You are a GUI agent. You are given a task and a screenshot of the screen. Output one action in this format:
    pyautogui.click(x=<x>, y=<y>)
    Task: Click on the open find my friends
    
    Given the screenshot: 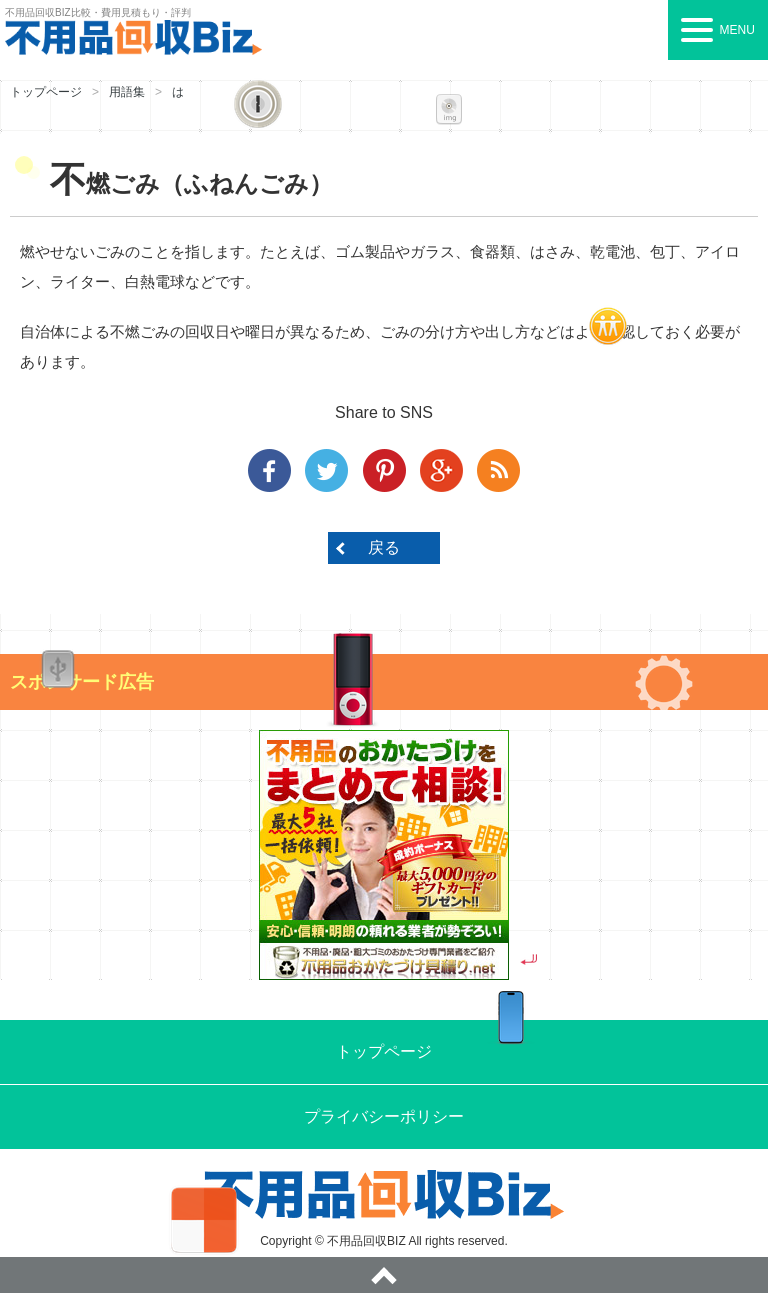 What is the action you would take?
    pyautogui.click(x=608, y=326)
    